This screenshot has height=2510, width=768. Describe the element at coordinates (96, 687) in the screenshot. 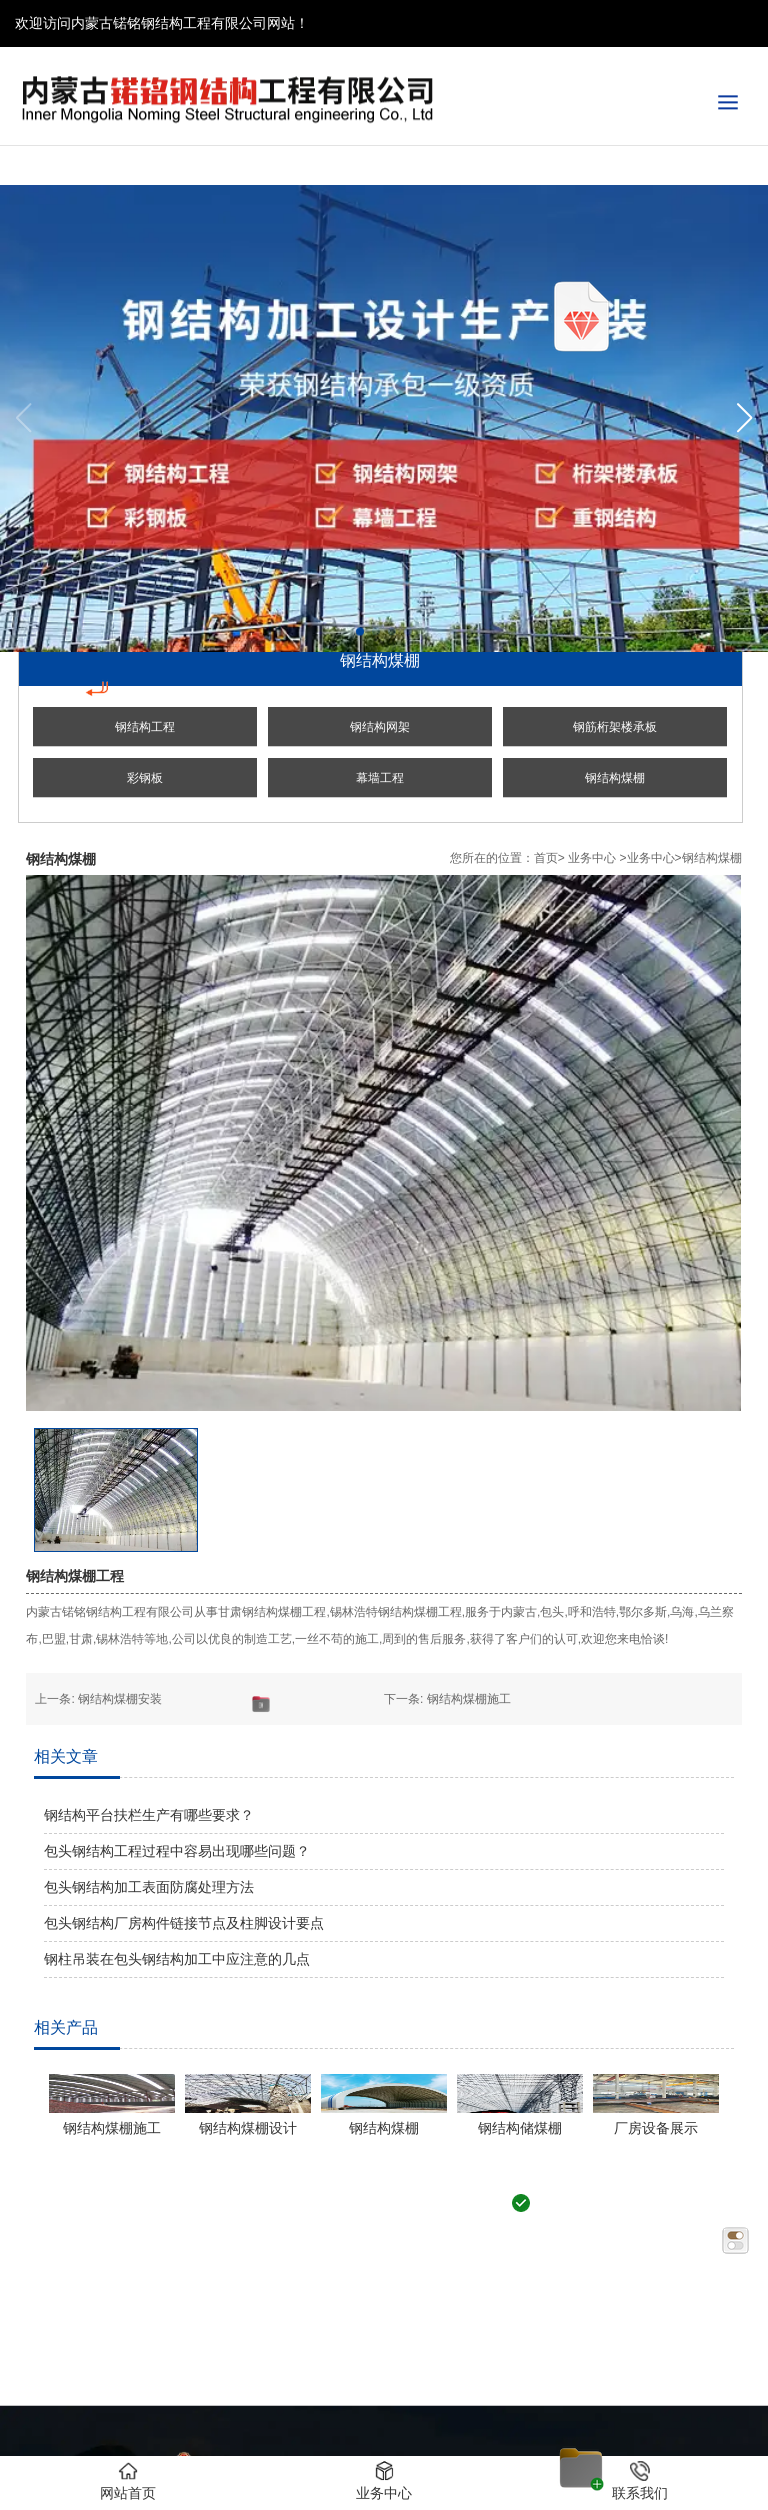

I see `reply to all recipients of an email` at that location.